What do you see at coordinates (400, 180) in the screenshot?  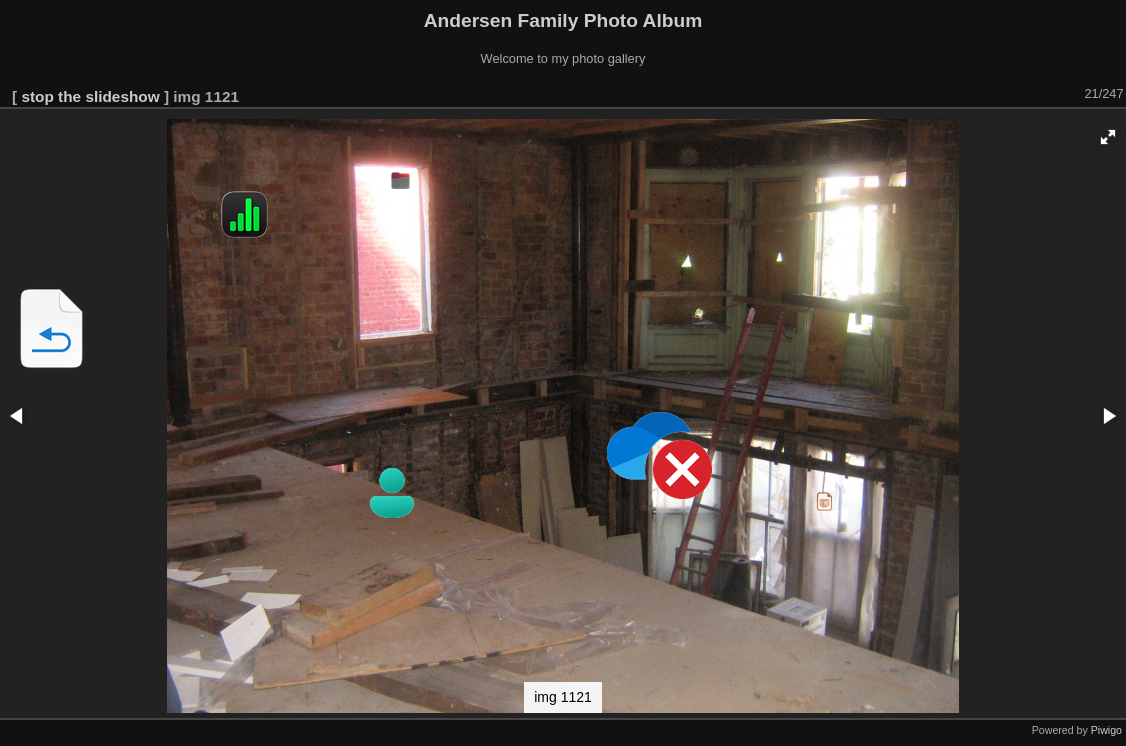 I see `view contents of an open folder` at bounding box center [400, 180].